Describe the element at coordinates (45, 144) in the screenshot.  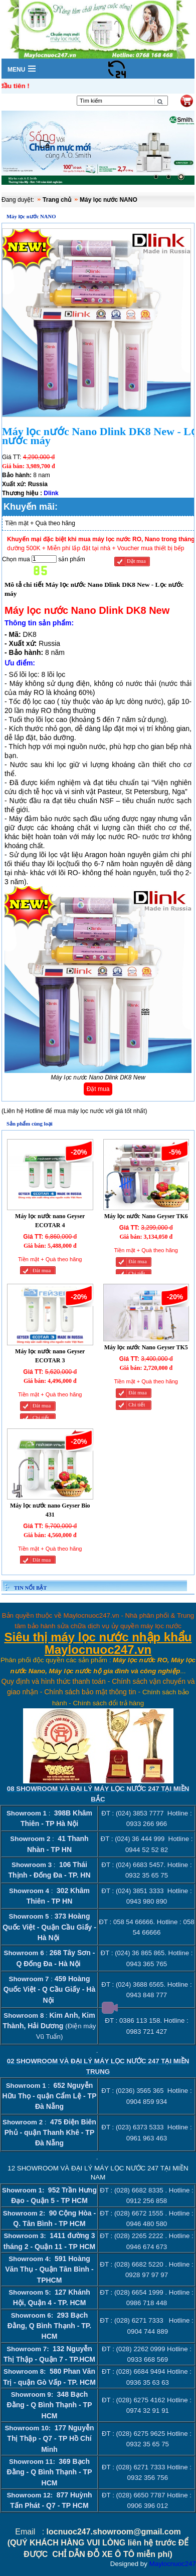
I see `access a password-protected folder` at that location.